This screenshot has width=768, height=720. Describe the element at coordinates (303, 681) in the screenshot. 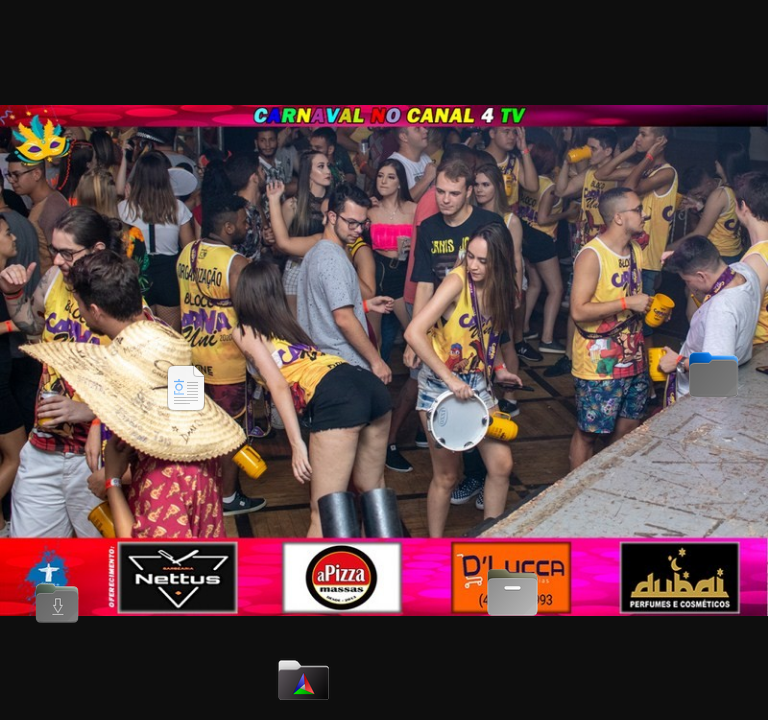

I see `folder containing cmake build configuration files` at that location.